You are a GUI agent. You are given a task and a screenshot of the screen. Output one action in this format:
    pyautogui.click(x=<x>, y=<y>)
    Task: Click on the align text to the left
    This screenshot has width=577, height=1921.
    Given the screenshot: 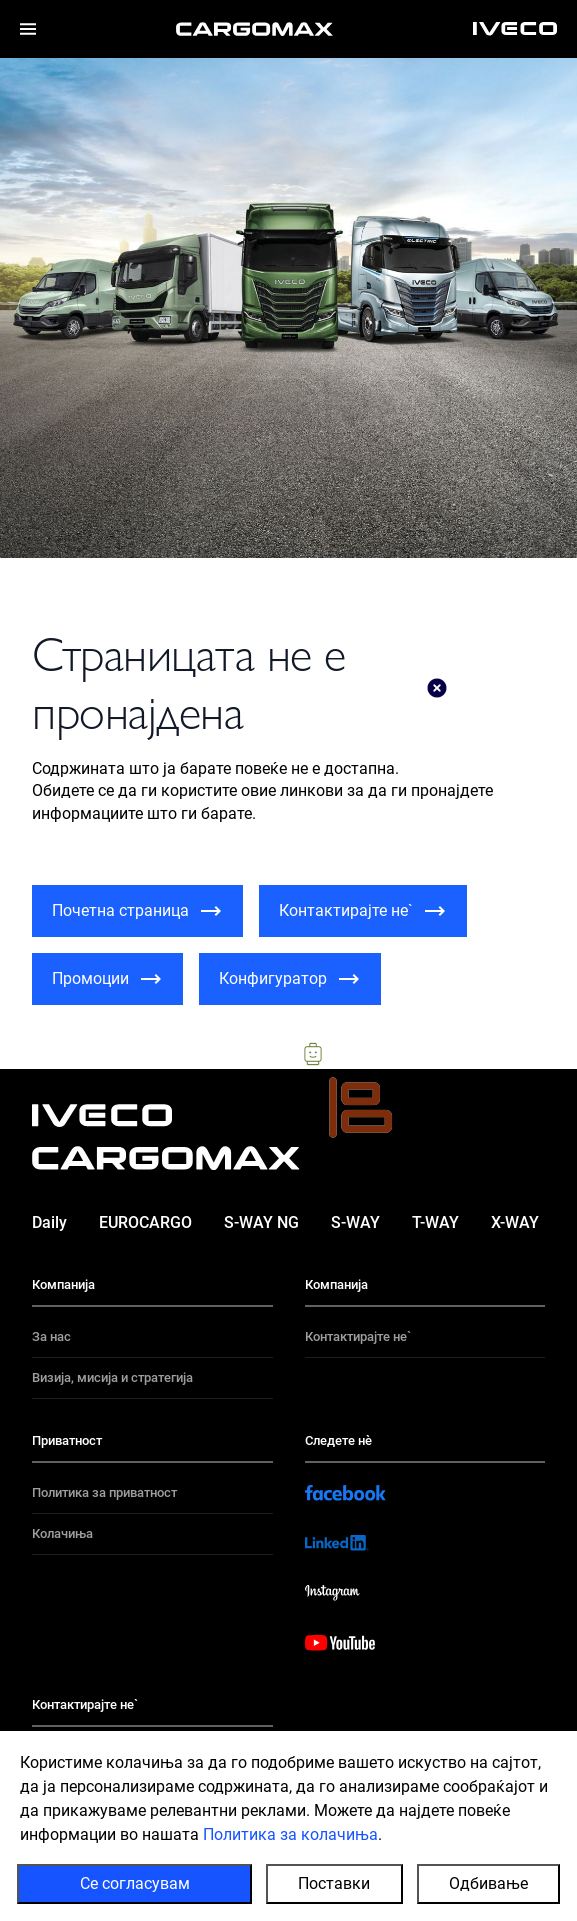 What is the action you would take?
    pyautogui.click(x=359, y=1107)
    